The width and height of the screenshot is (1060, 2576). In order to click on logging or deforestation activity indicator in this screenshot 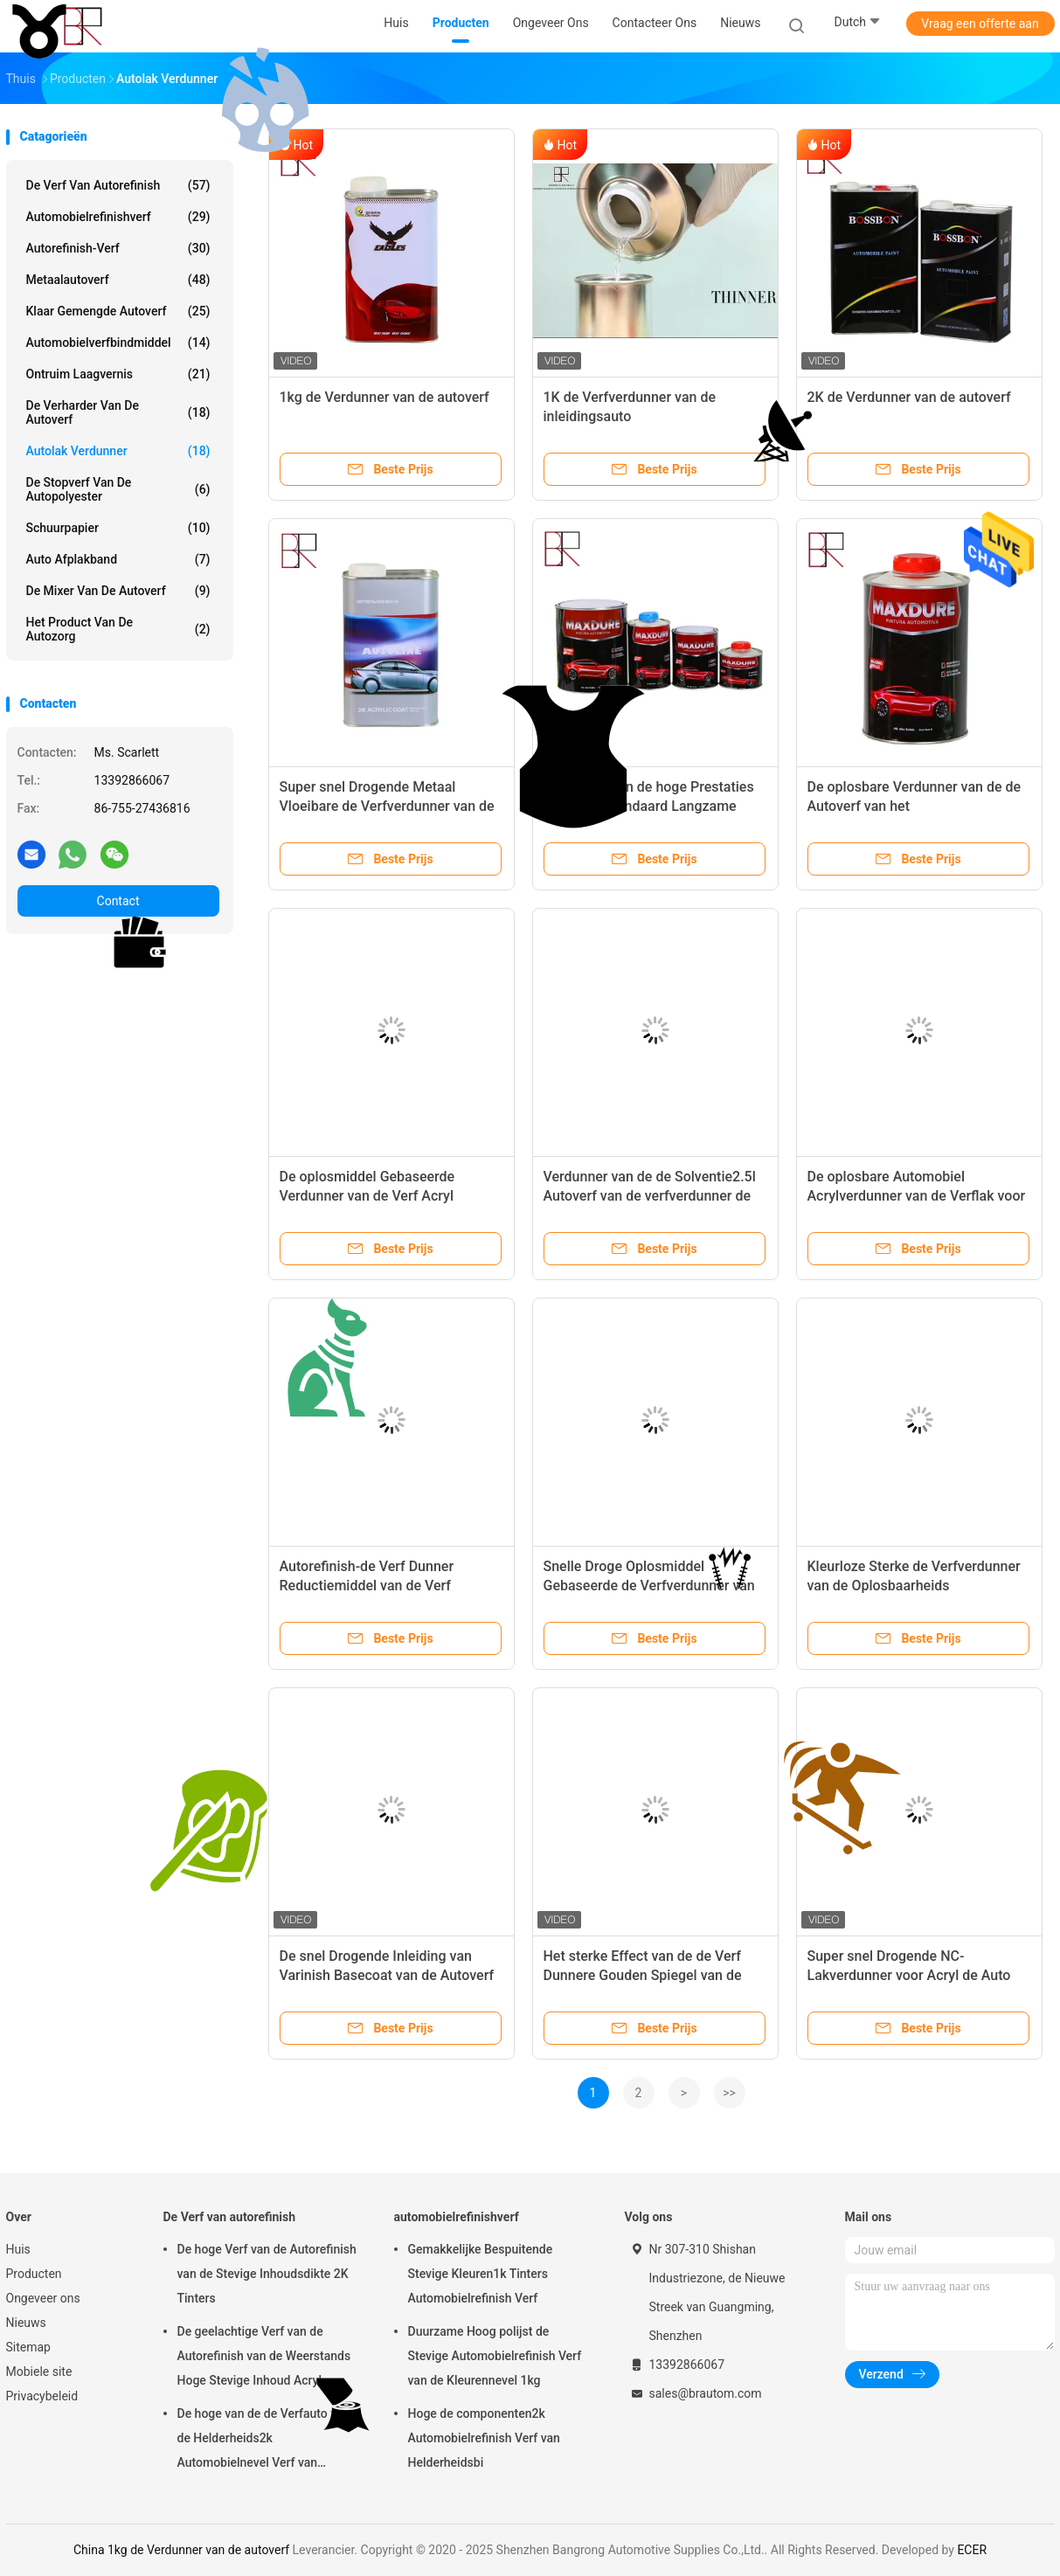, I will do `click(343, 2405)`.